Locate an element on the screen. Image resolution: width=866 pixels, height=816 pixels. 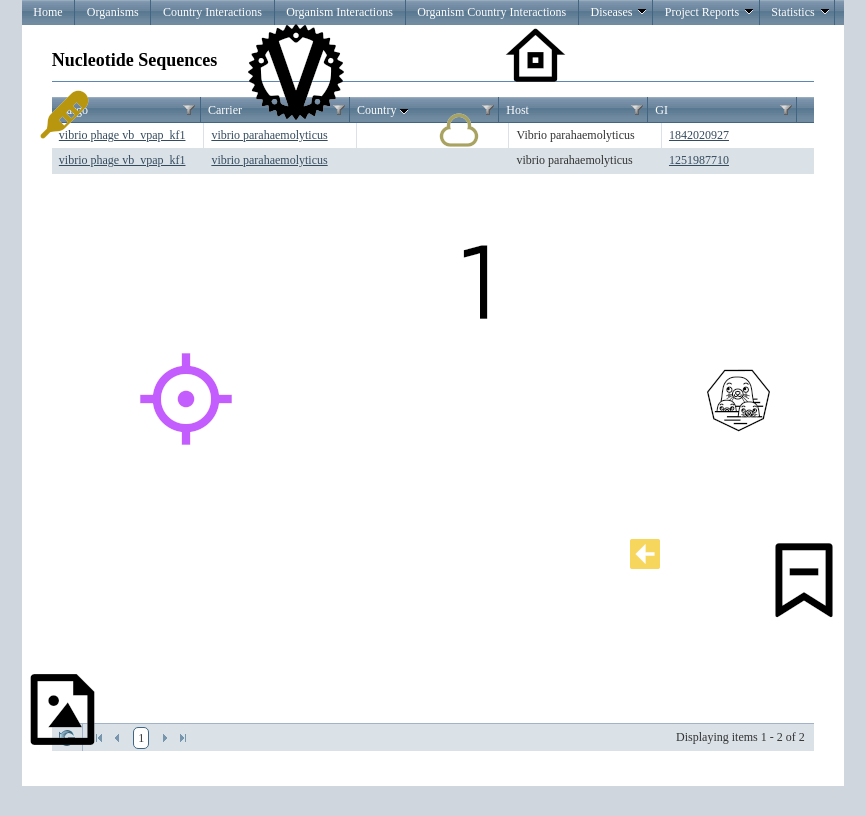
navigate to home screen is located at coordinates (535, 57).